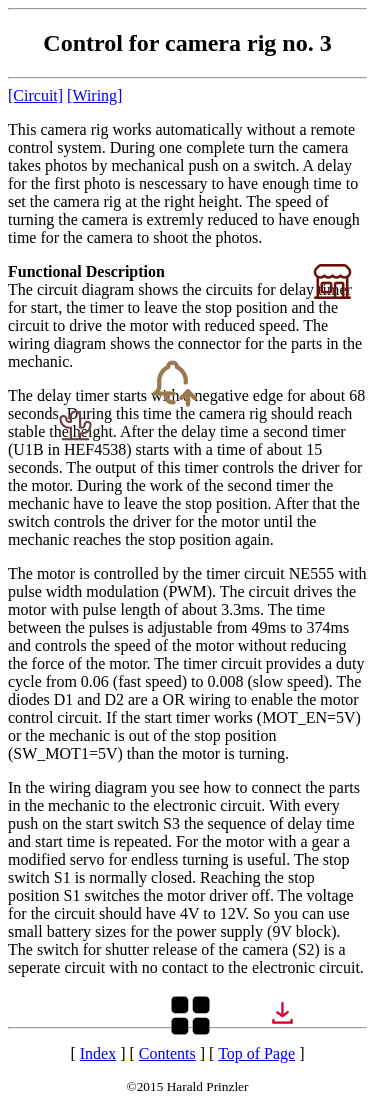 This screenshot has width=375, height=1111. What do you see at coordinates (172, 382) in the screenshot?
I see `upload or export notification settings` at bounding box center [172, 382].